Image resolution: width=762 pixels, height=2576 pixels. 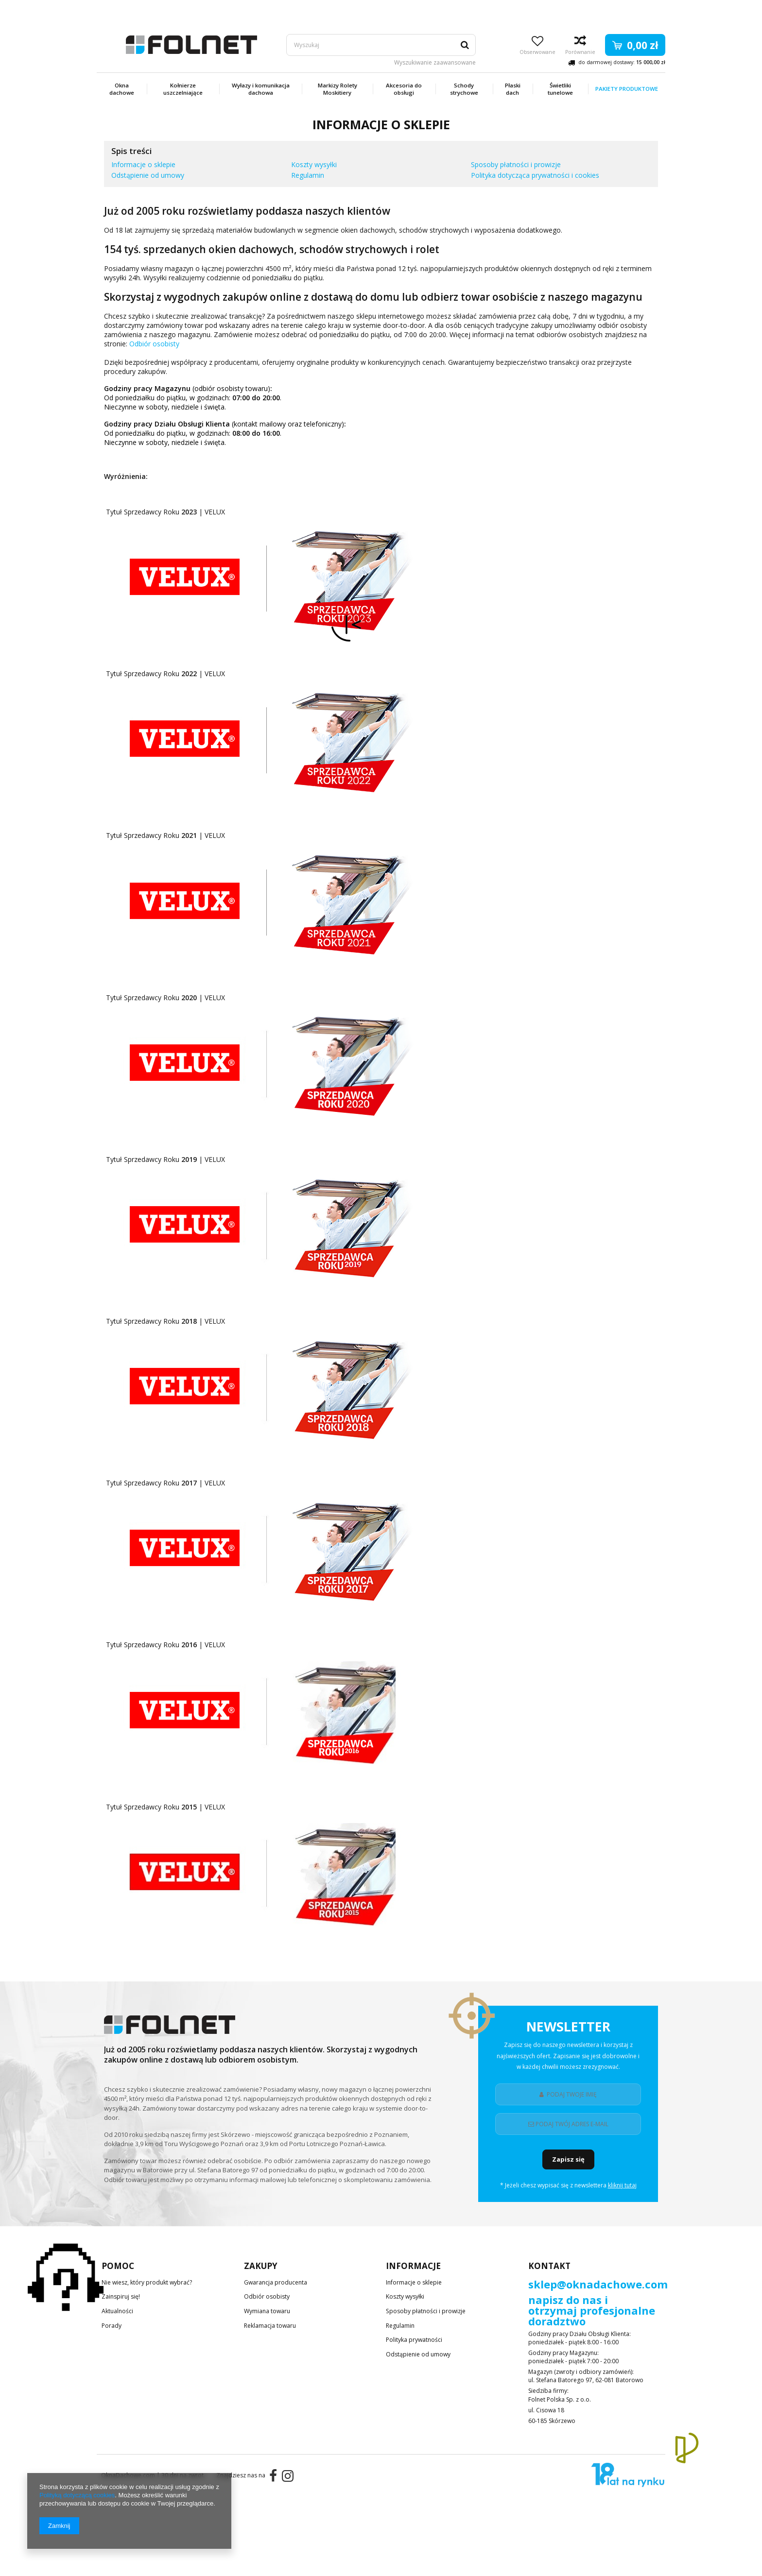 I want to click on open Progate coding learning platform, so click(x=687, y=2448).